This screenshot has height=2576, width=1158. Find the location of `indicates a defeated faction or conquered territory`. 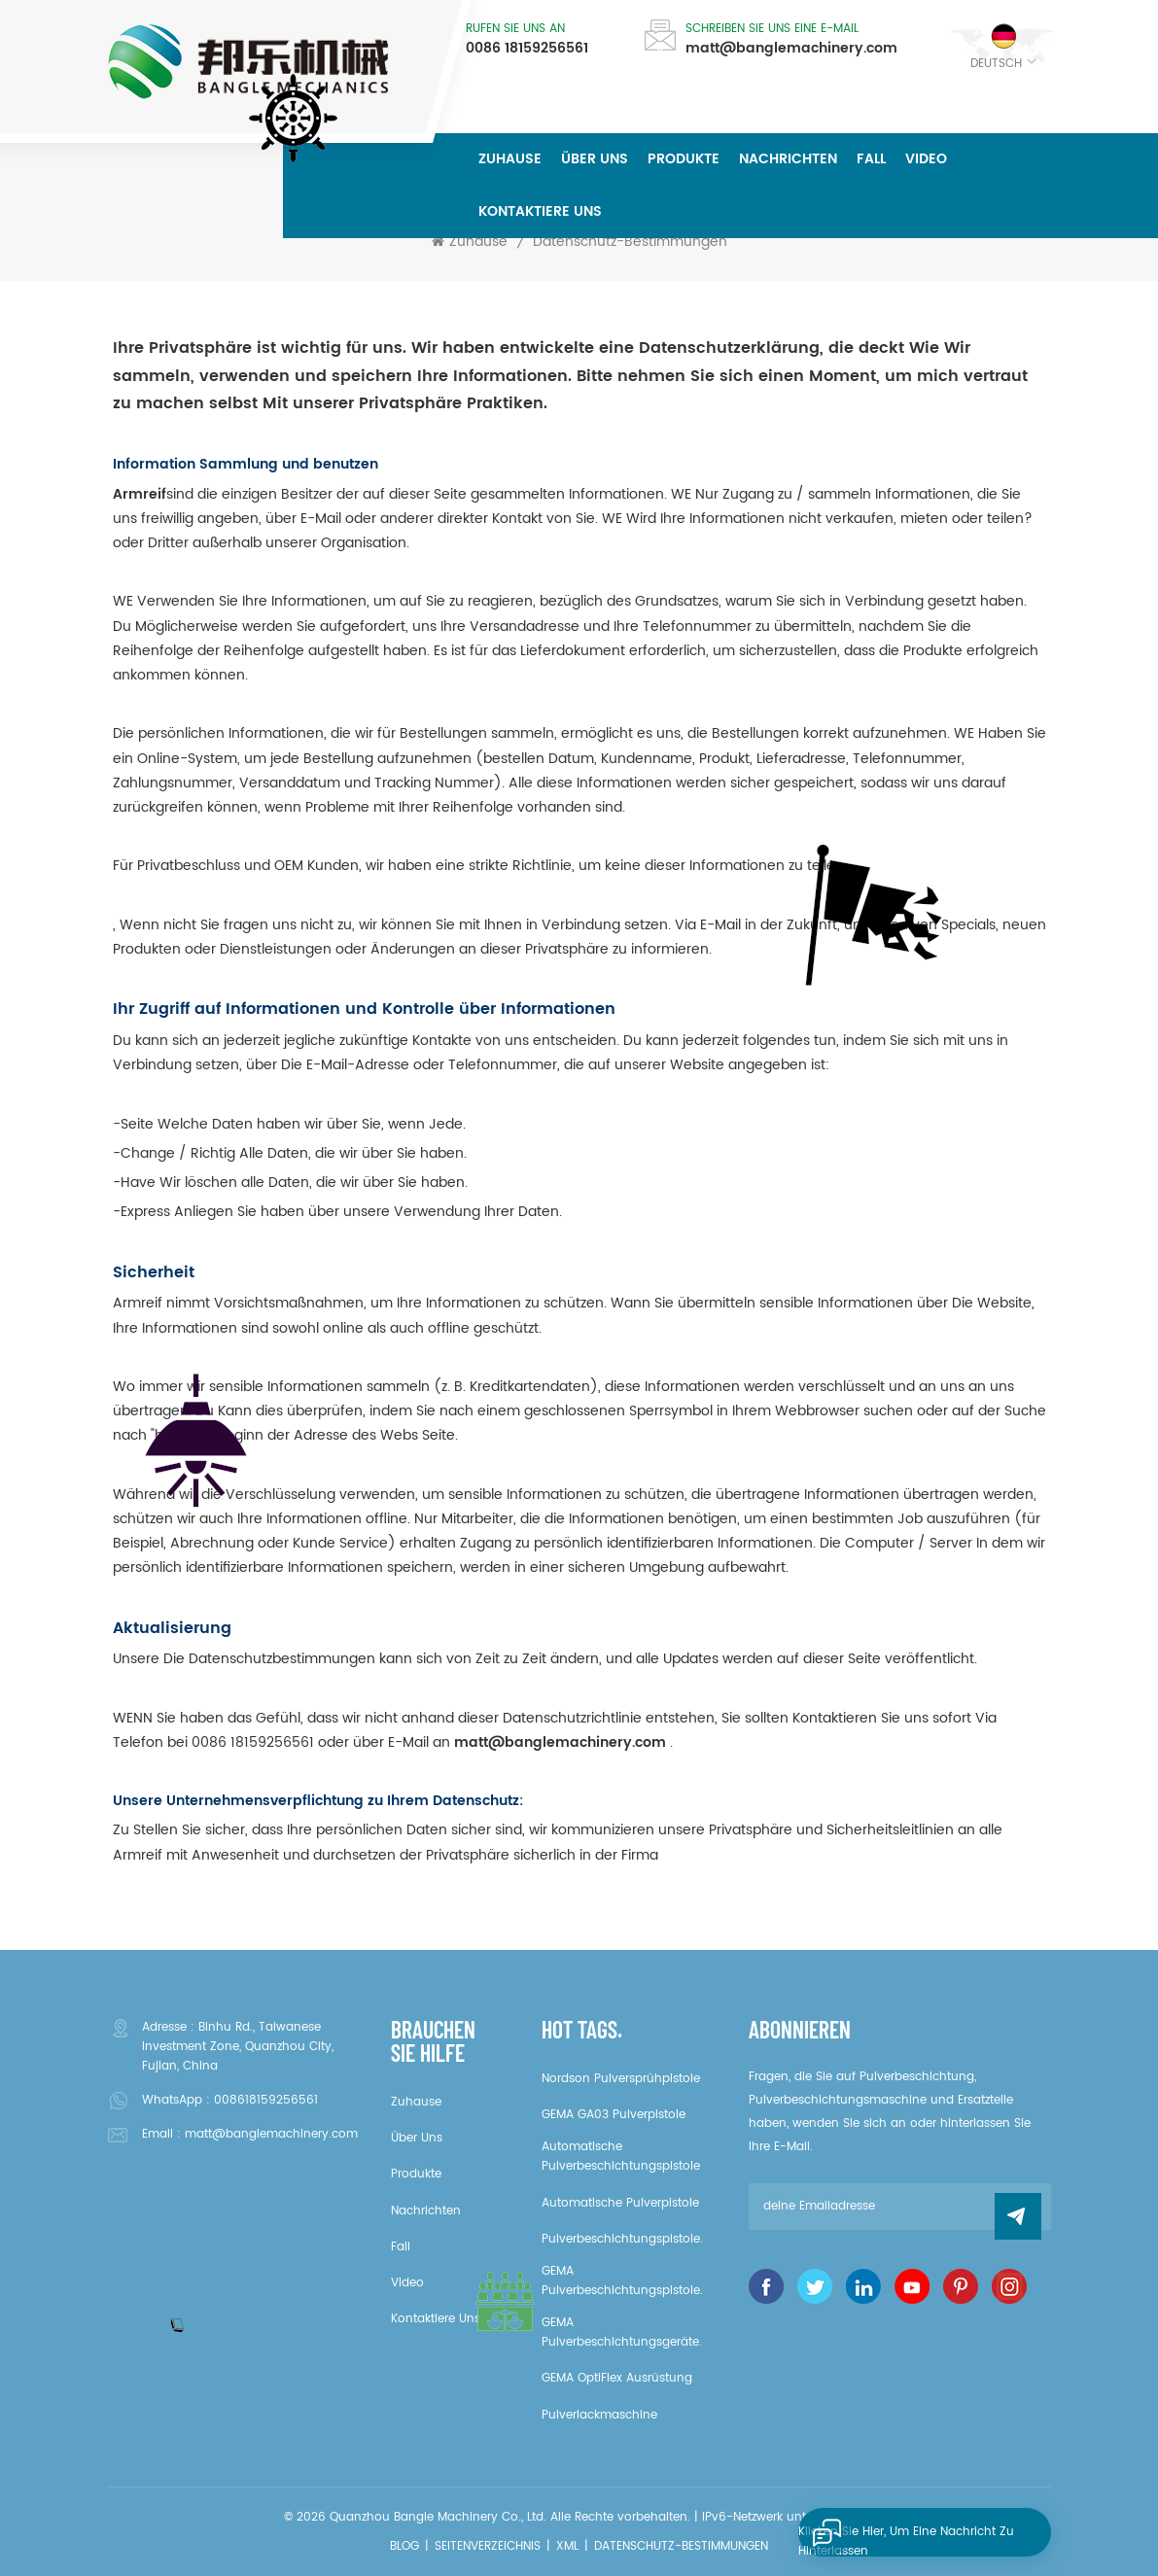

indicates a defeated faction or conquered territory is located at coordinates (871, 915).